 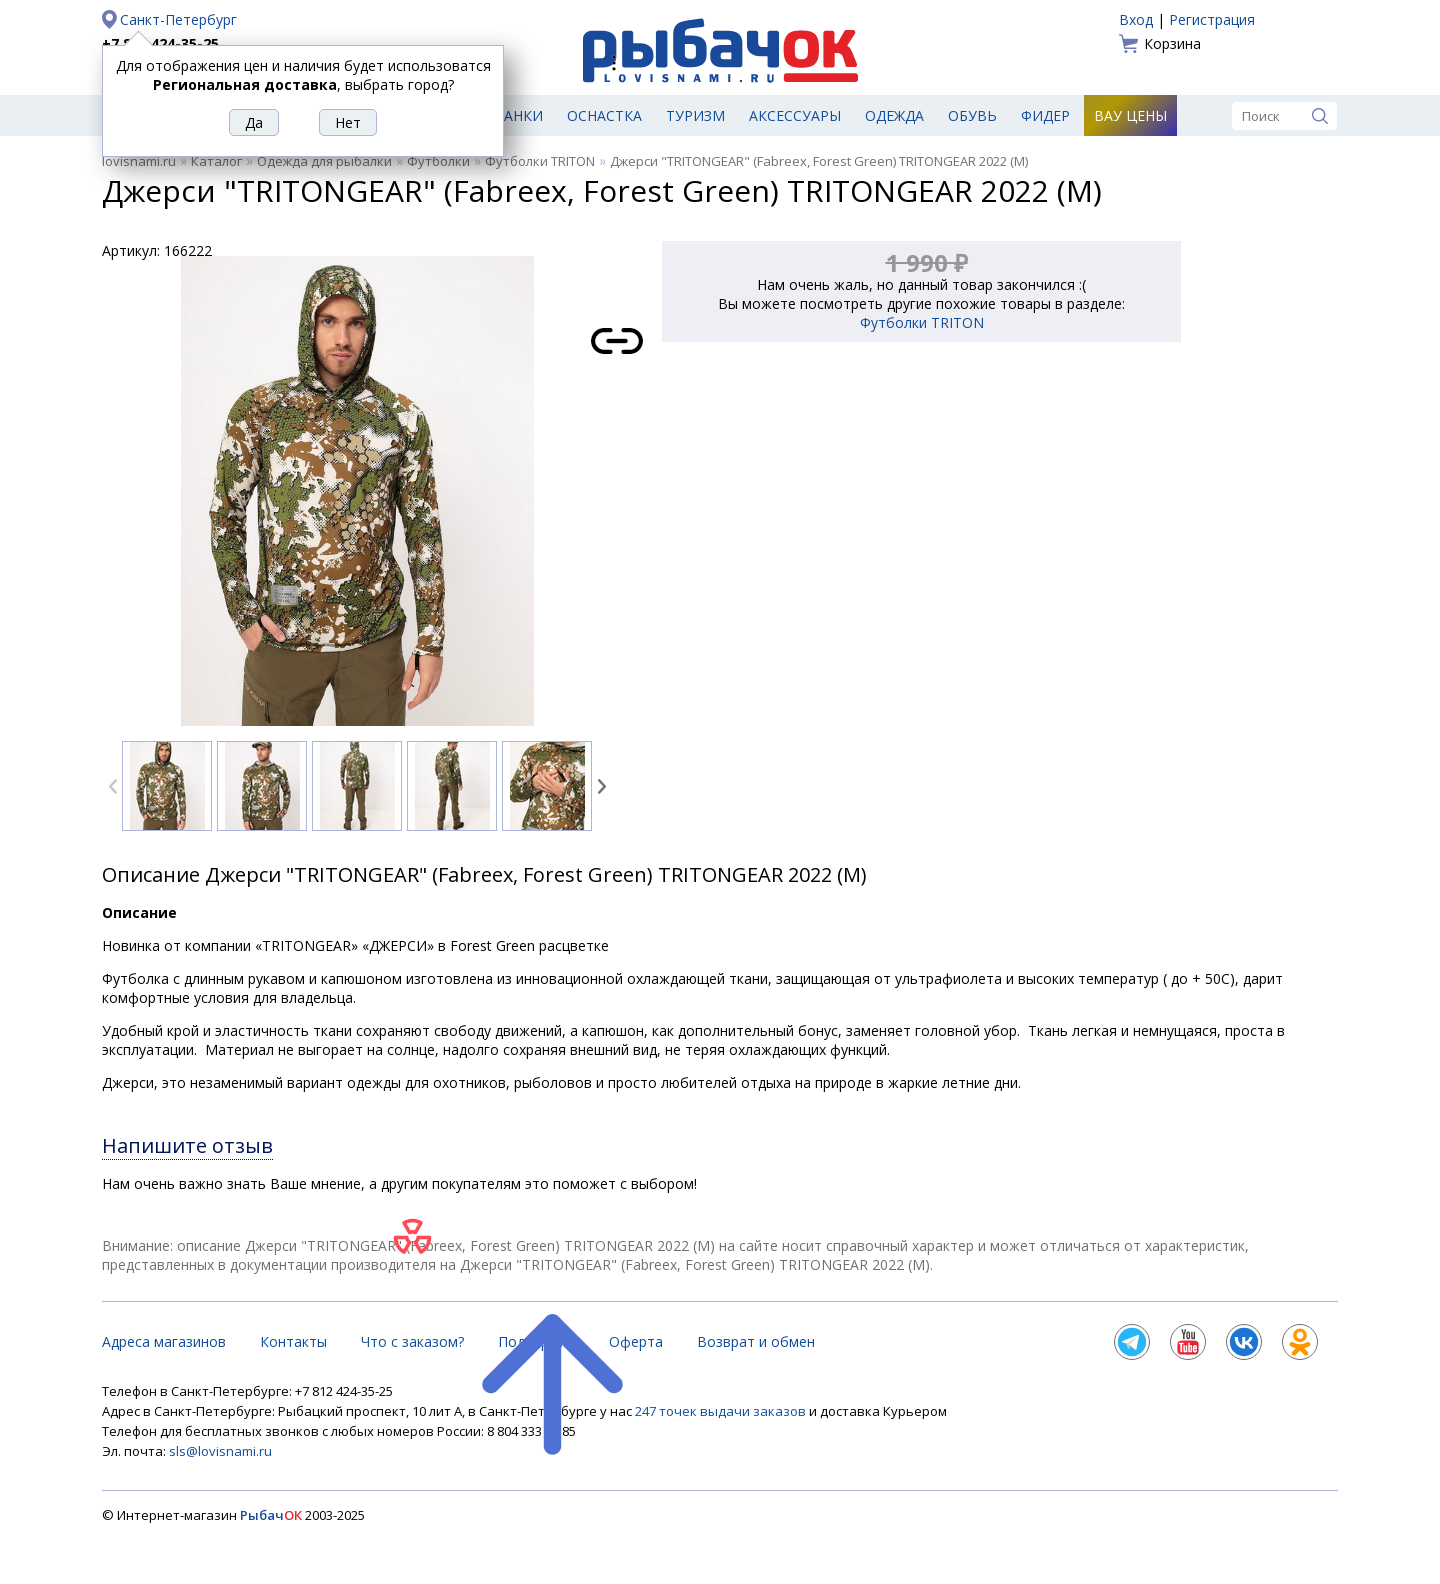 I want to click on move item up in a list, so click(x=552, y=1384).